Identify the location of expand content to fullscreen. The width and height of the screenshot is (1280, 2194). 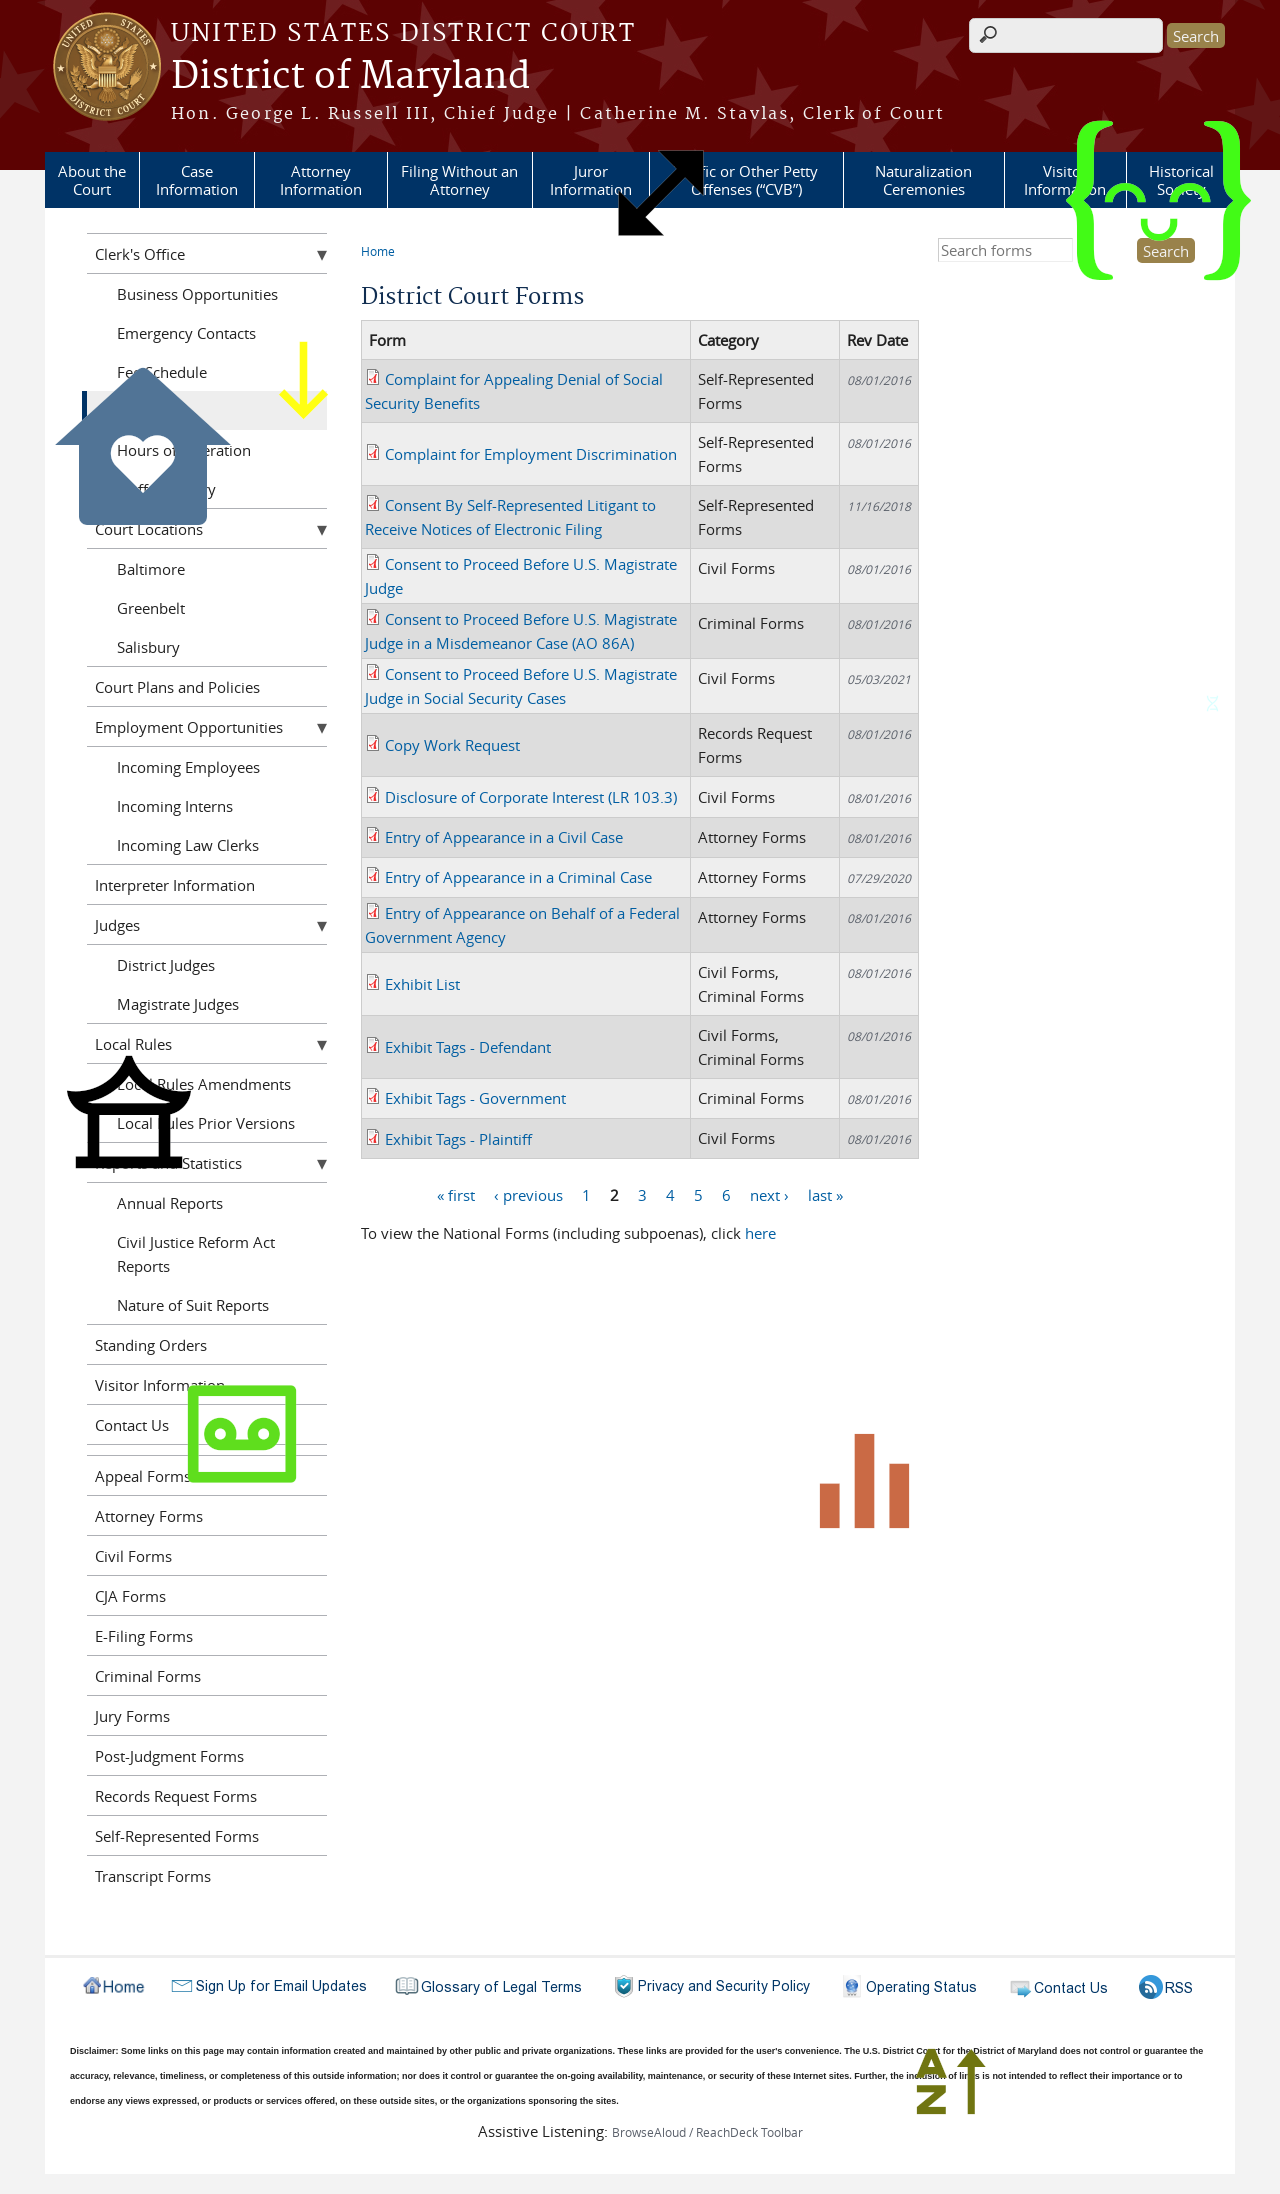
(661, 193).